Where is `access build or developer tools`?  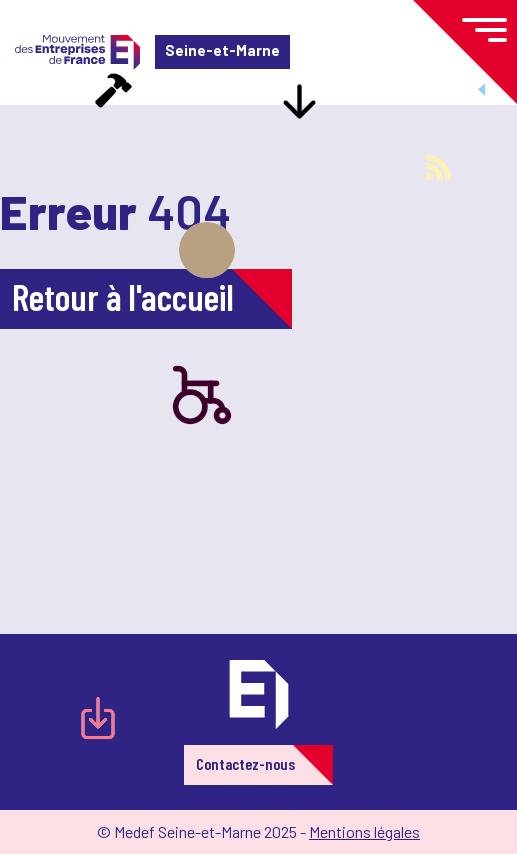
access build or developer tools is located at coordinates (113, 90).